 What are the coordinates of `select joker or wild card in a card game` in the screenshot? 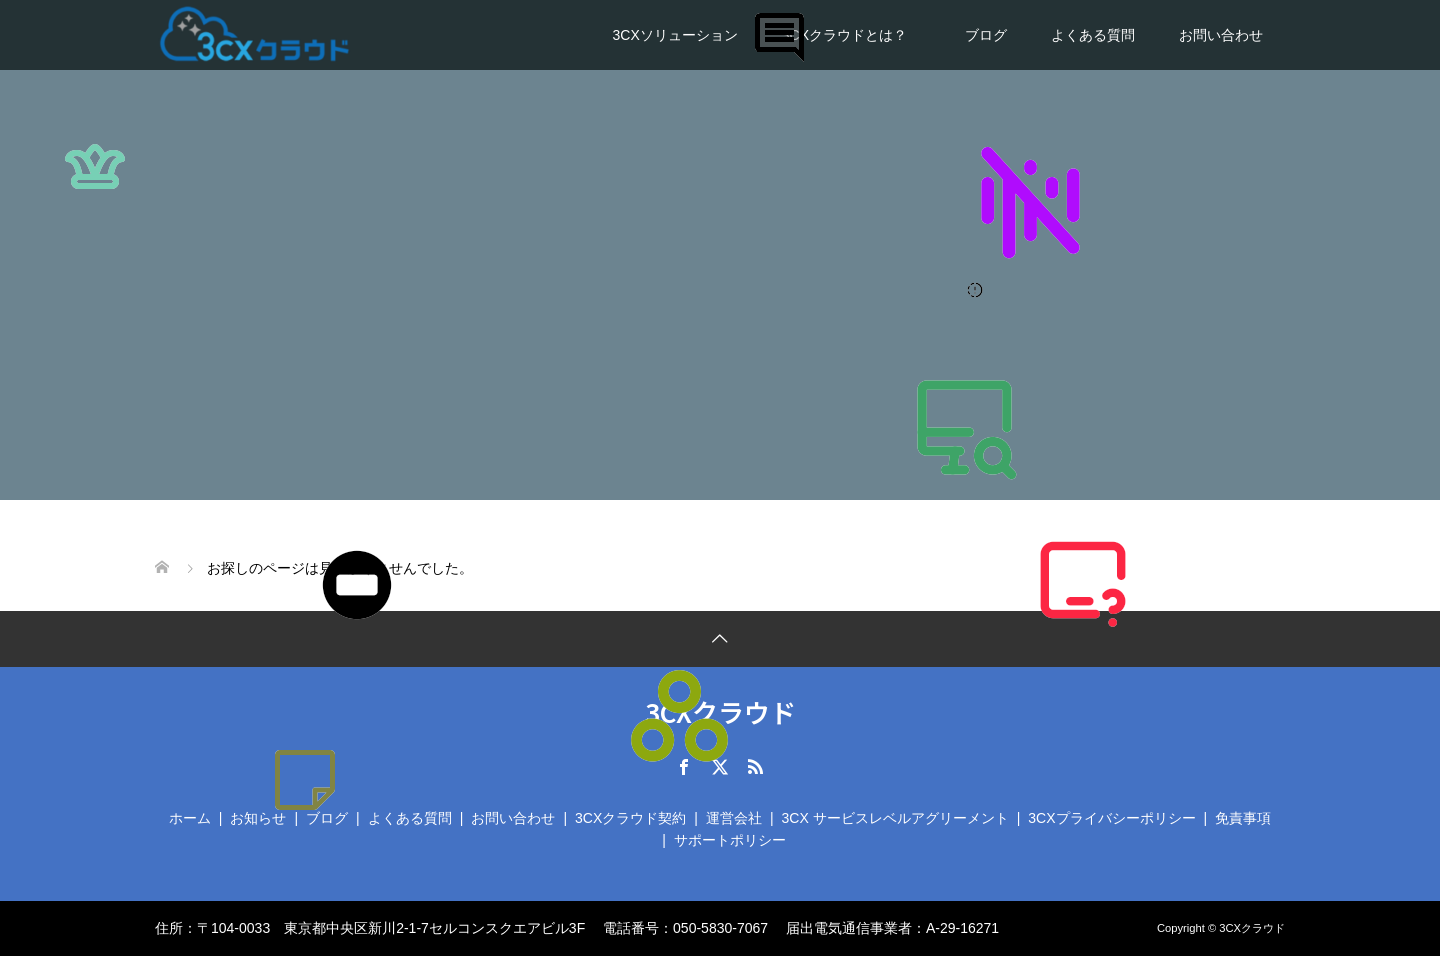 It's located at (95, 165).